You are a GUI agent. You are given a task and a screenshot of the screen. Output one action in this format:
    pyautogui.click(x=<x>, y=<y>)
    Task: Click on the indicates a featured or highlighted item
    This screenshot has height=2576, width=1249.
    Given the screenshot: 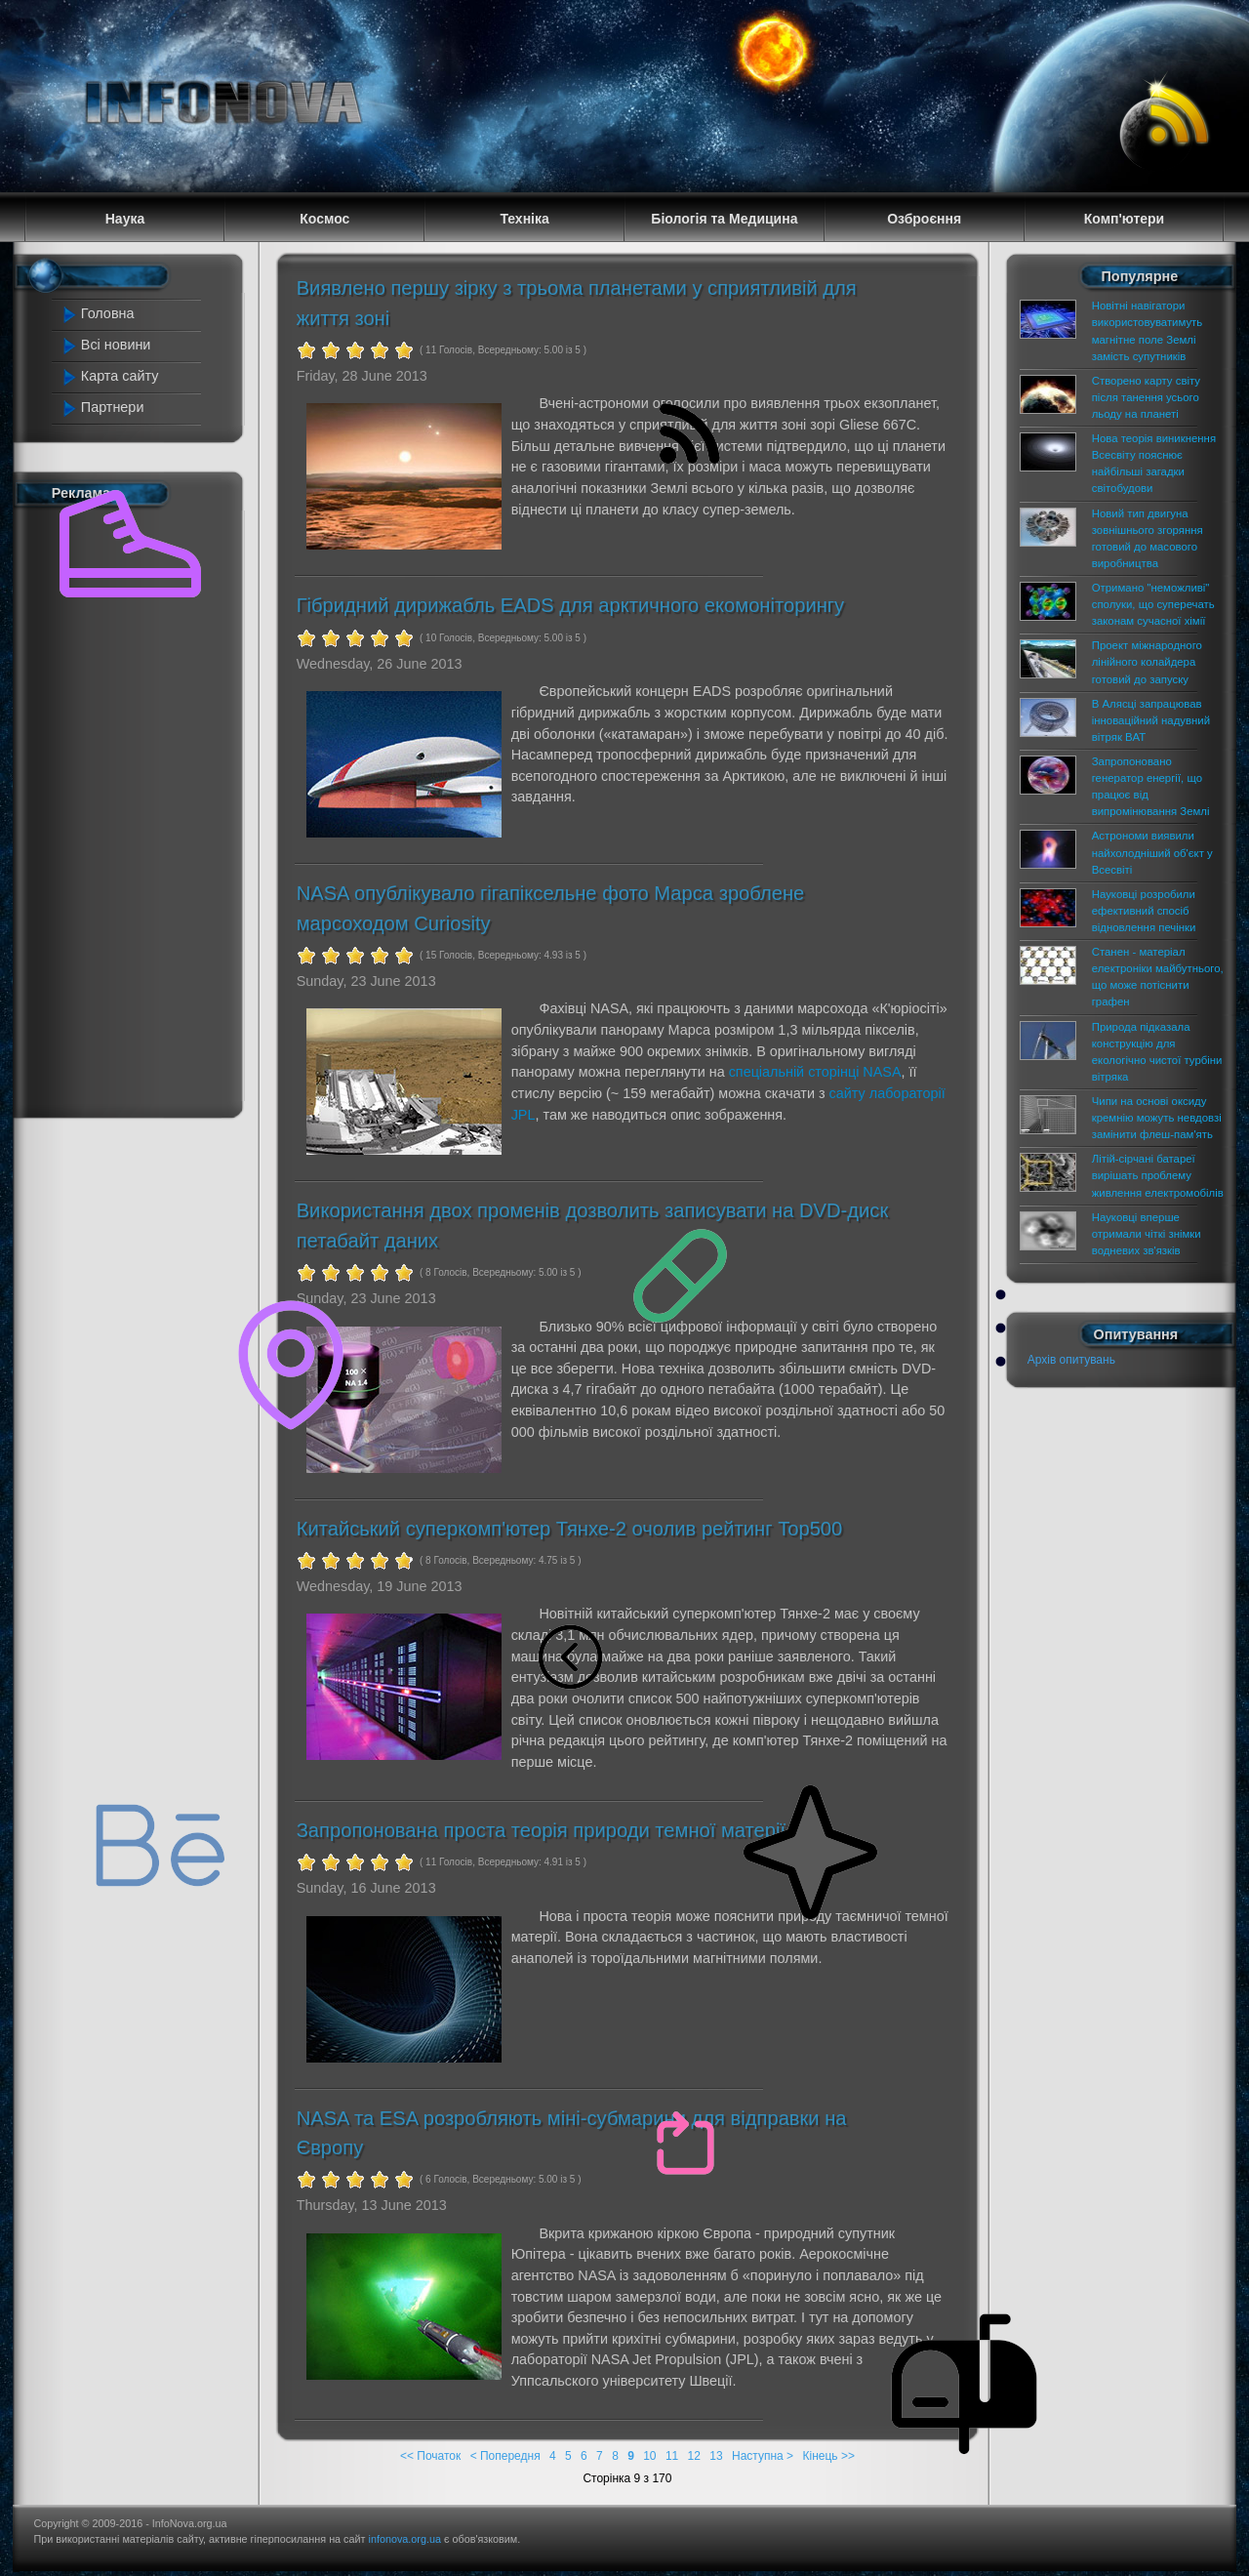 What is the action you would take?
    pyautogui.click(x=810, y=1852)
    